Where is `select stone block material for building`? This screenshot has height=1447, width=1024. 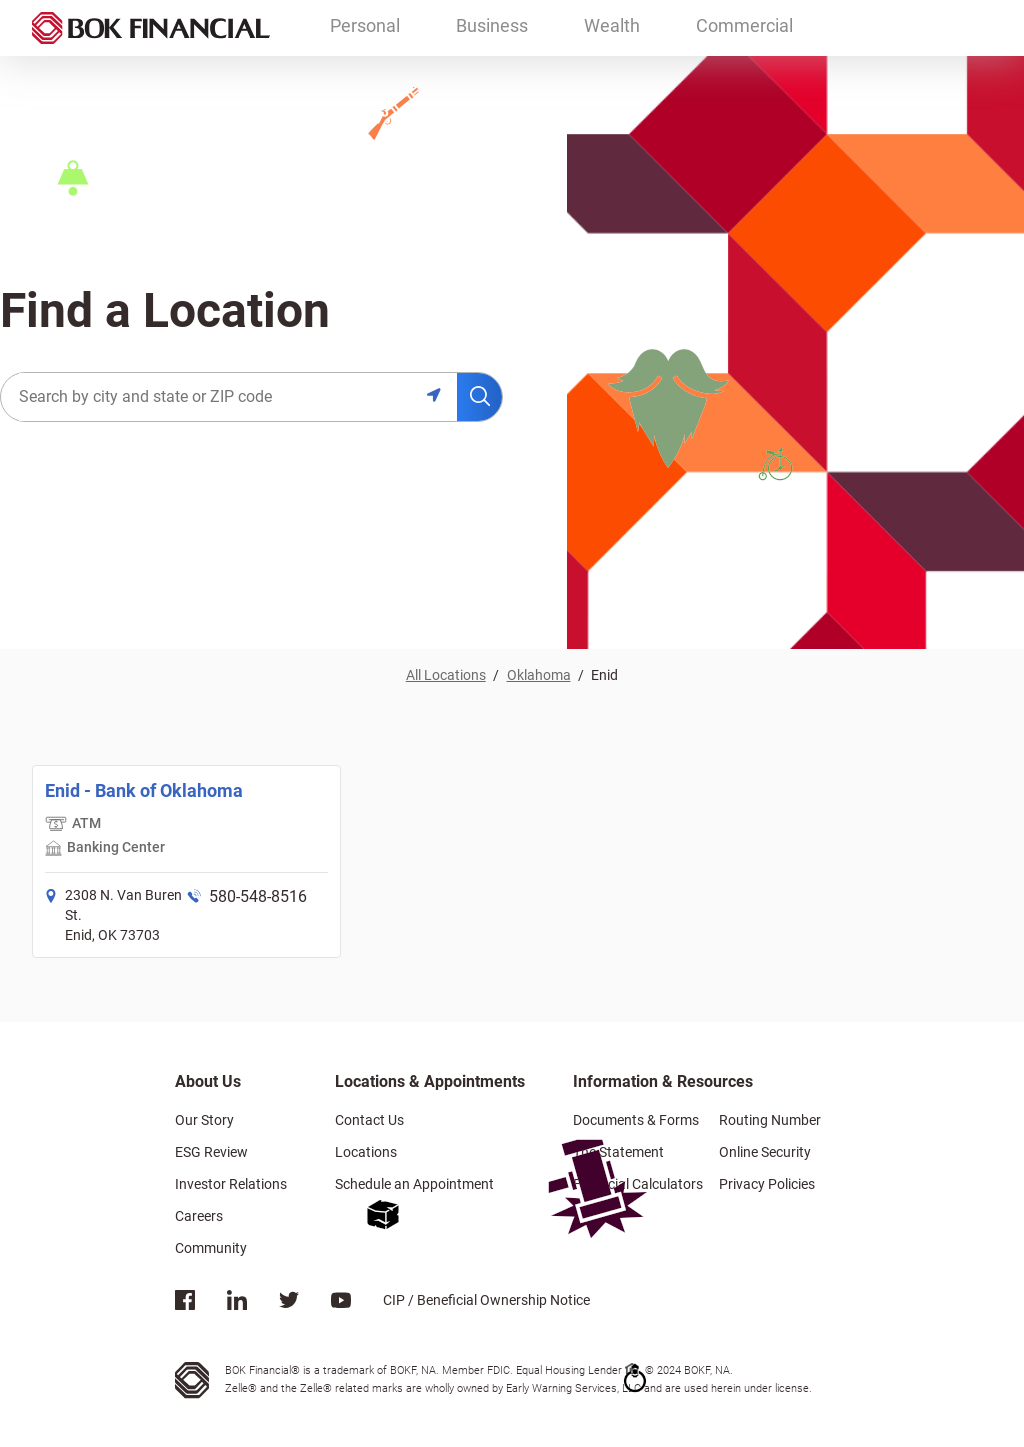
select stone block material for building is located at coordinates (383, 1214).